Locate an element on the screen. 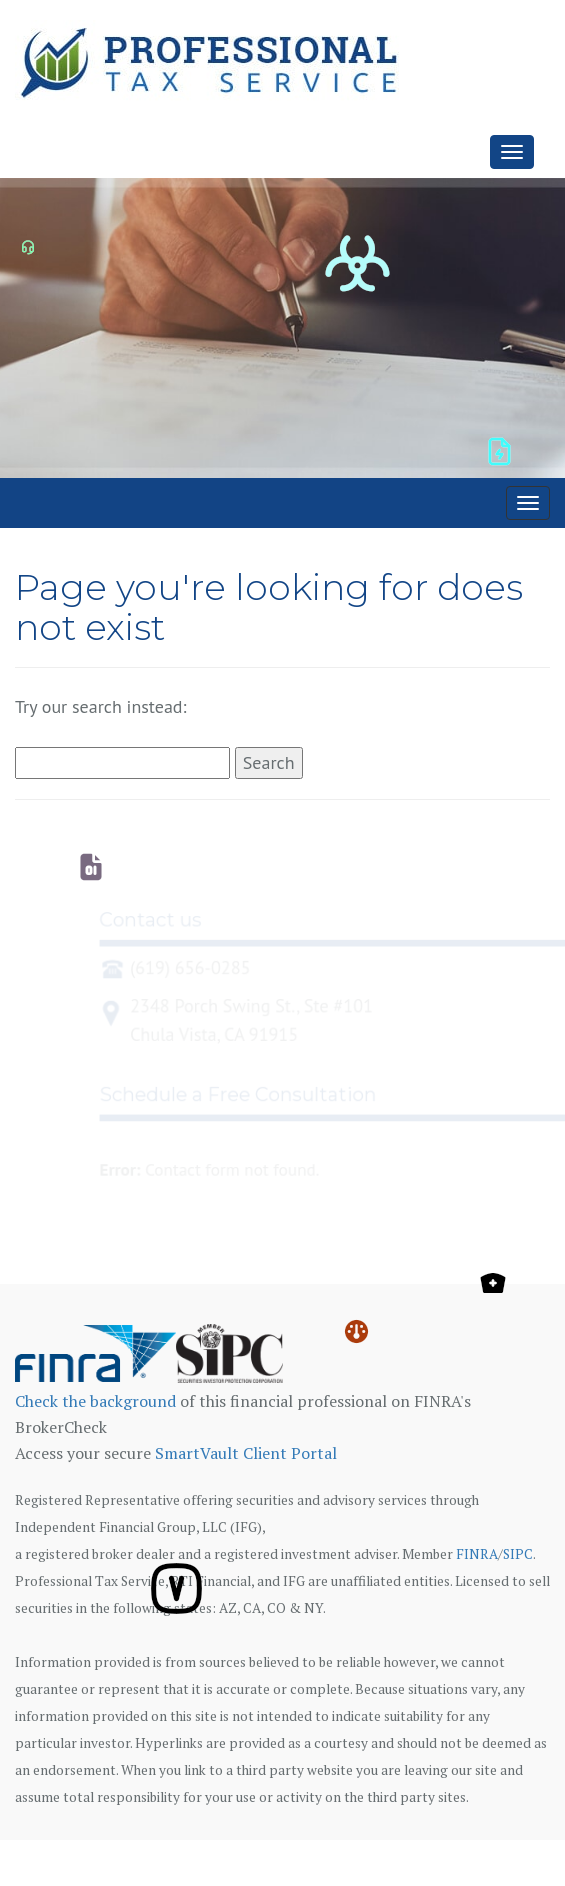 Image resolution: width=565 pixels, height=1886 pixels. access power or energy-related document is located at coordinates (499, 451).